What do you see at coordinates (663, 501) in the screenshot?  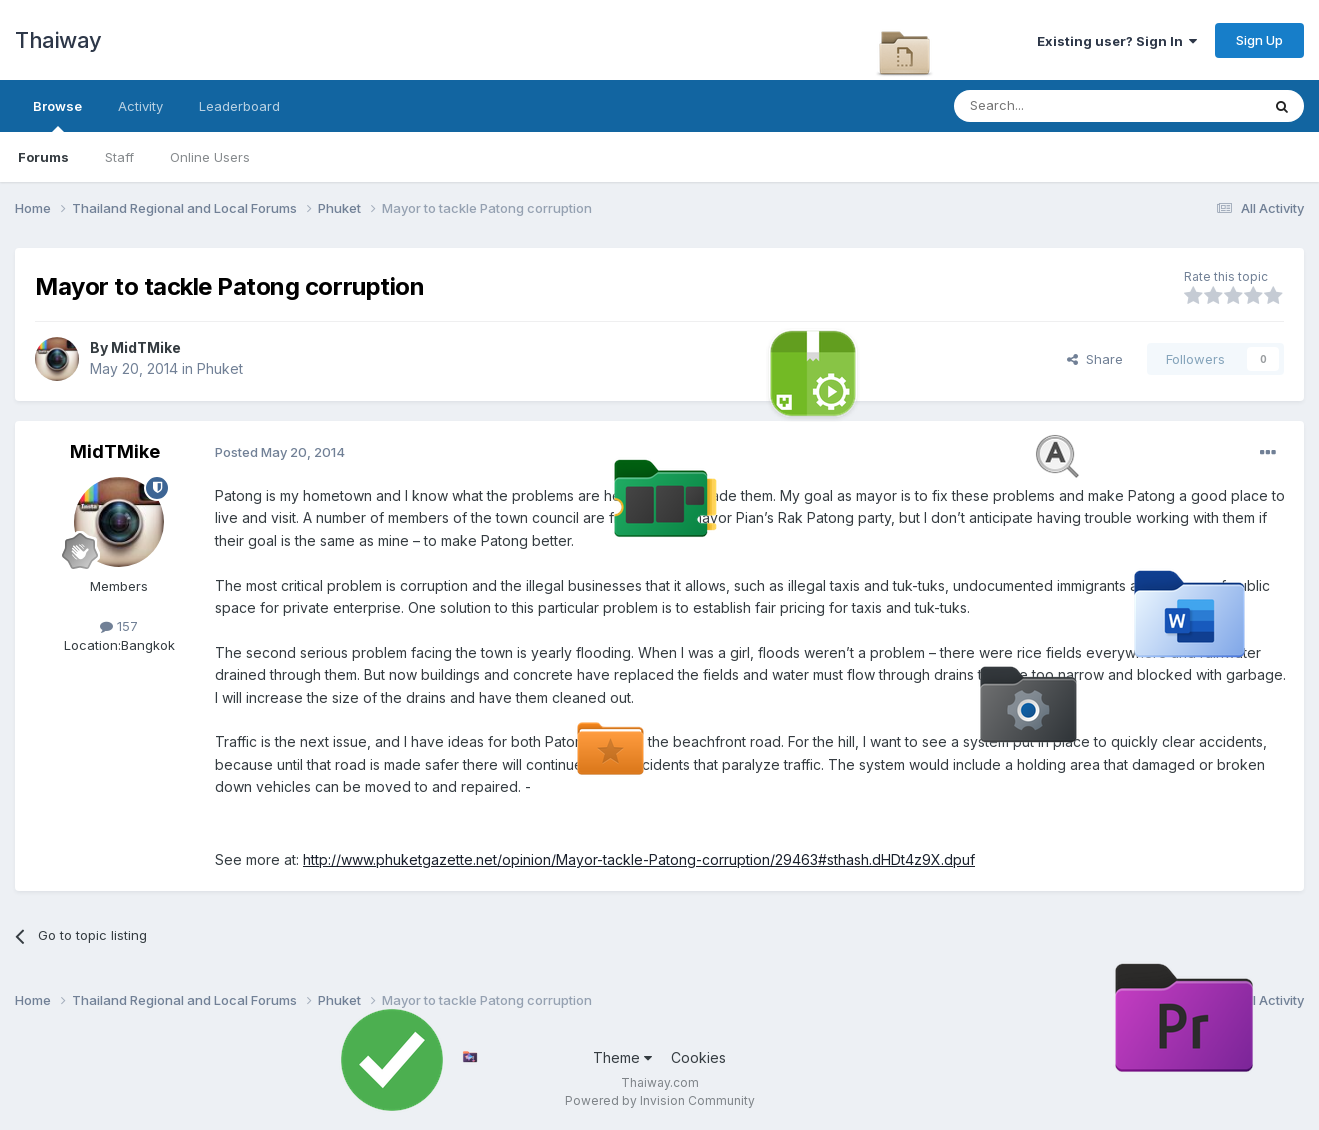 I see `folder containing NVMe SSD storage files` at bounding box center [663, 501].